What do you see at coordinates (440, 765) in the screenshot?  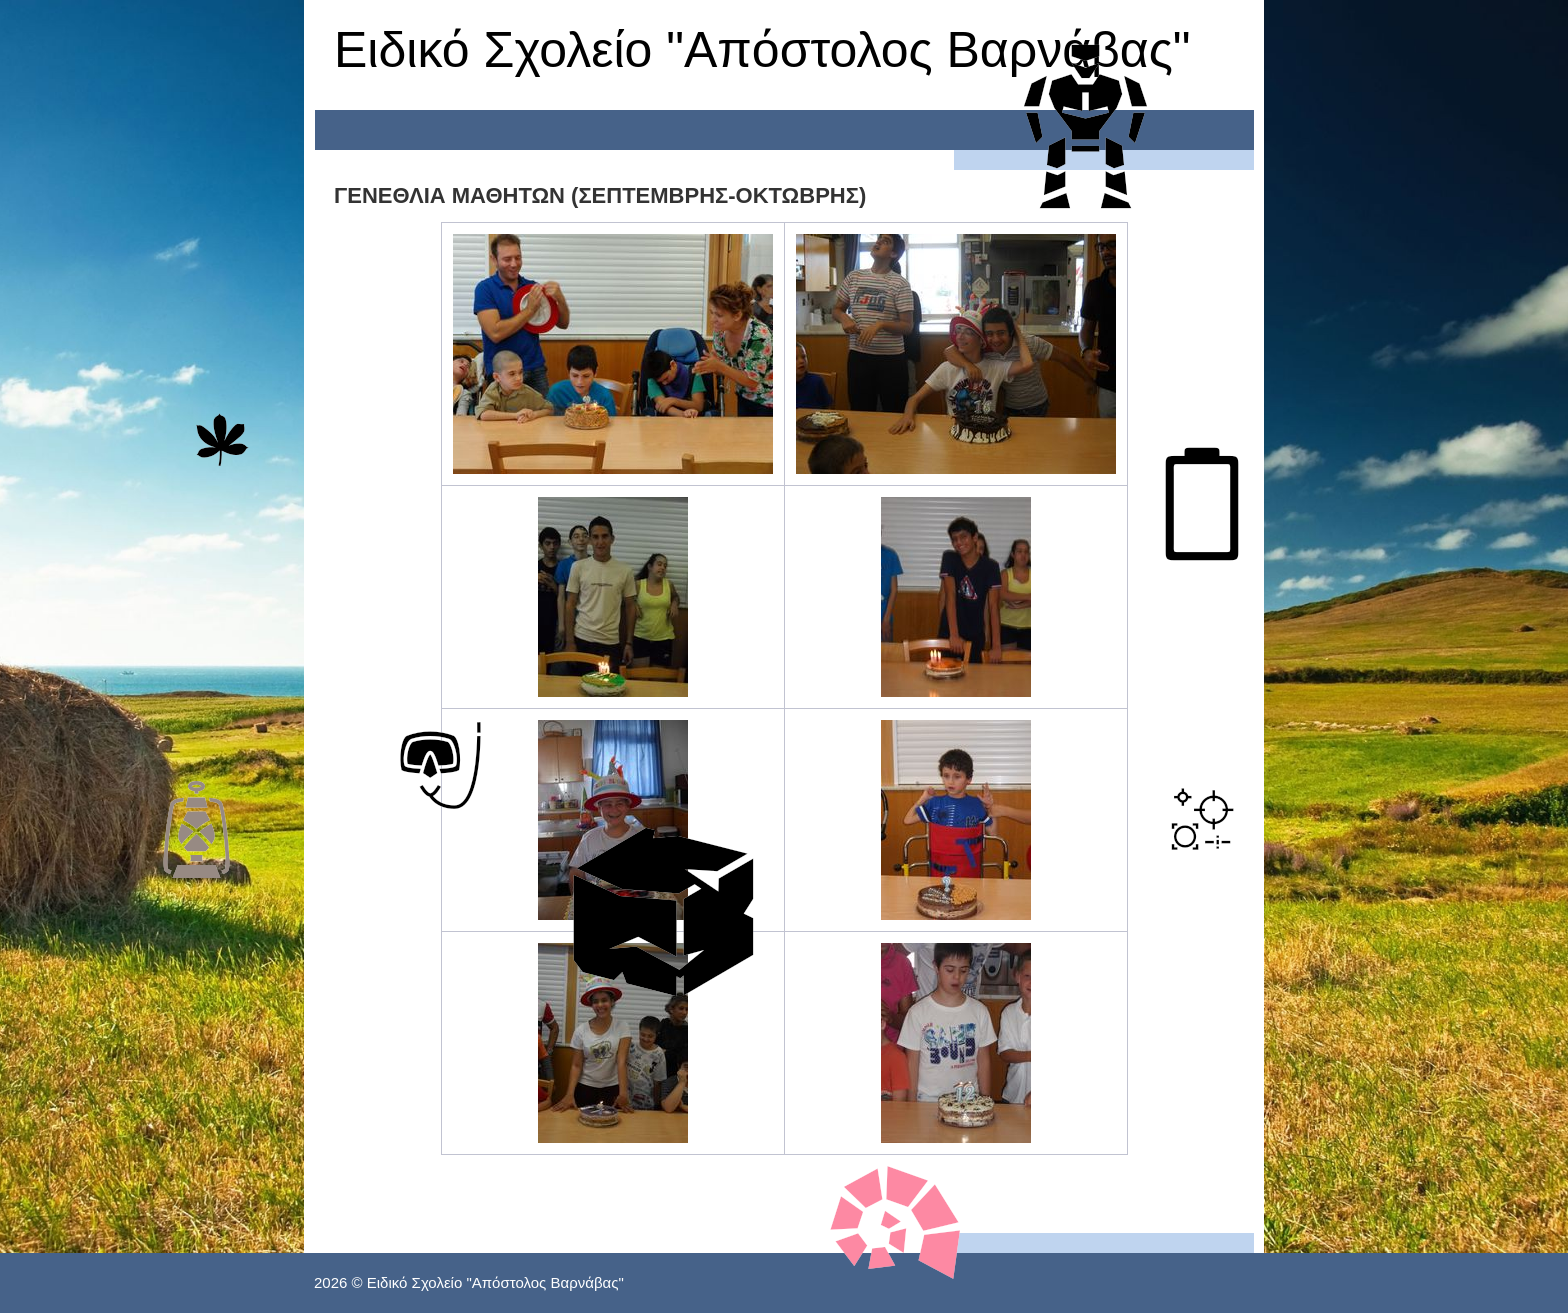 I see `access scuba diving or underwater activities` at bounding box center [440, 765].